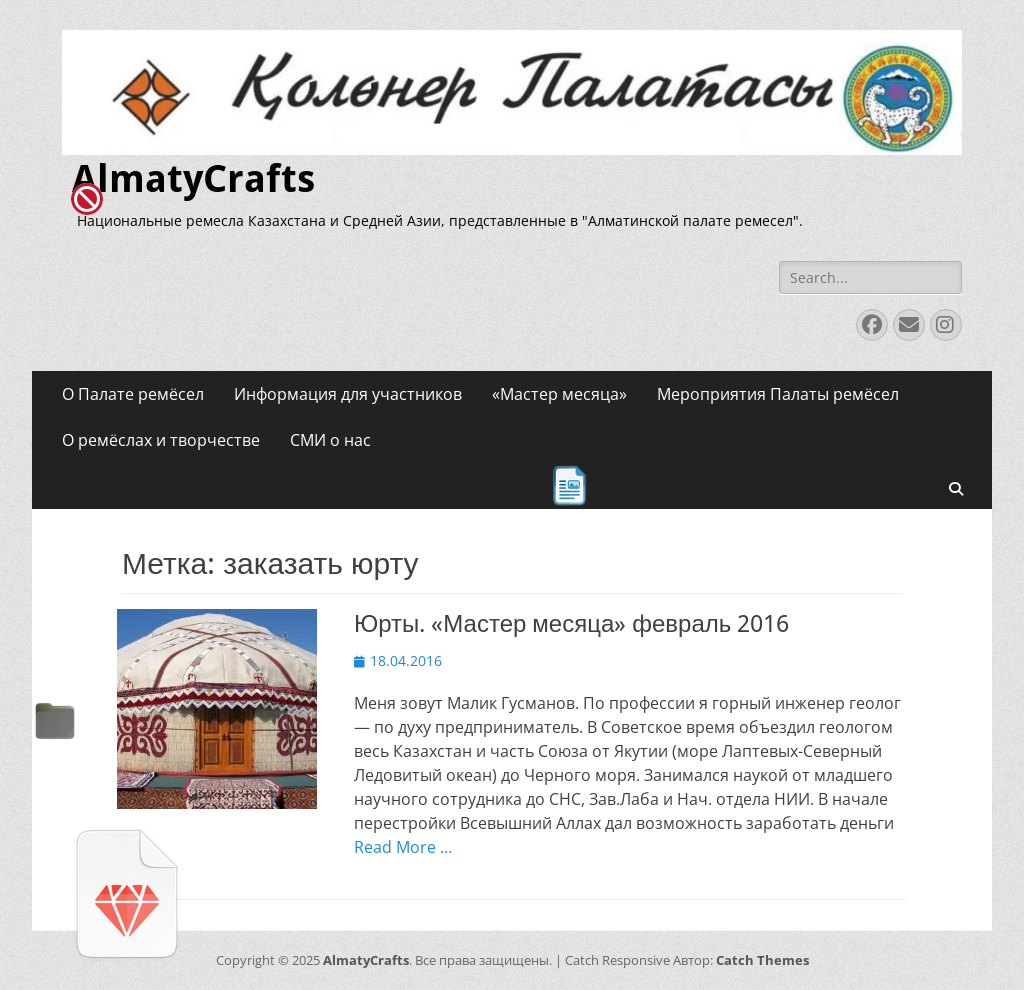 This screenshot has width=1024, height=990. What do you see at coordinates (55, 721) in the screenshot?
I see `open a folder to view its contents` at bounding box center [55, 721].